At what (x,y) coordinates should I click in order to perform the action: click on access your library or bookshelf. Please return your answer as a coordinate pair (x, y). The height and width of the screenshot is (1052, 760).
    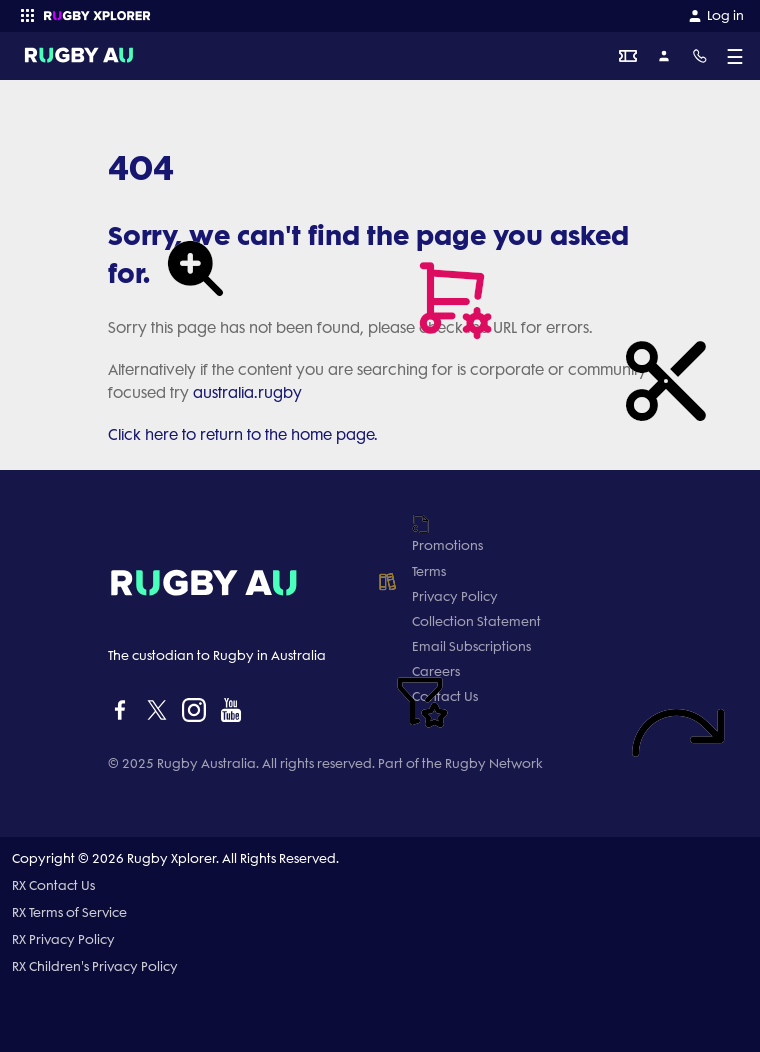
    Looking at the image, I should click on (387, 582).